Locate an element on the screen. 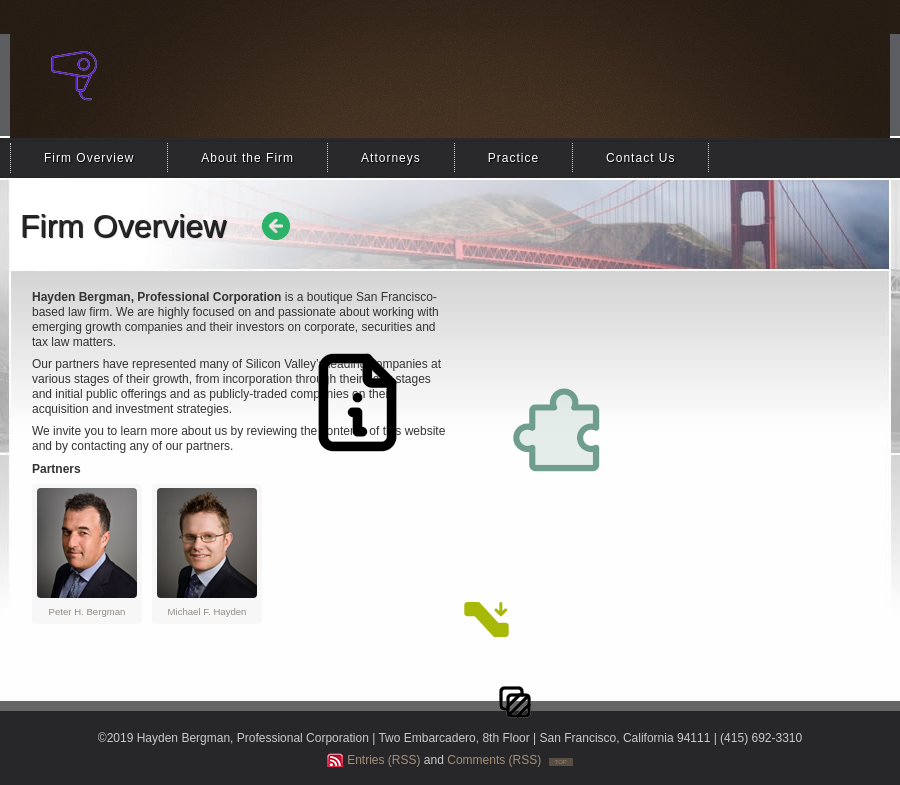 This screenshot has height=785, width=900. view file details or properties is located at coordinates (357, 402).